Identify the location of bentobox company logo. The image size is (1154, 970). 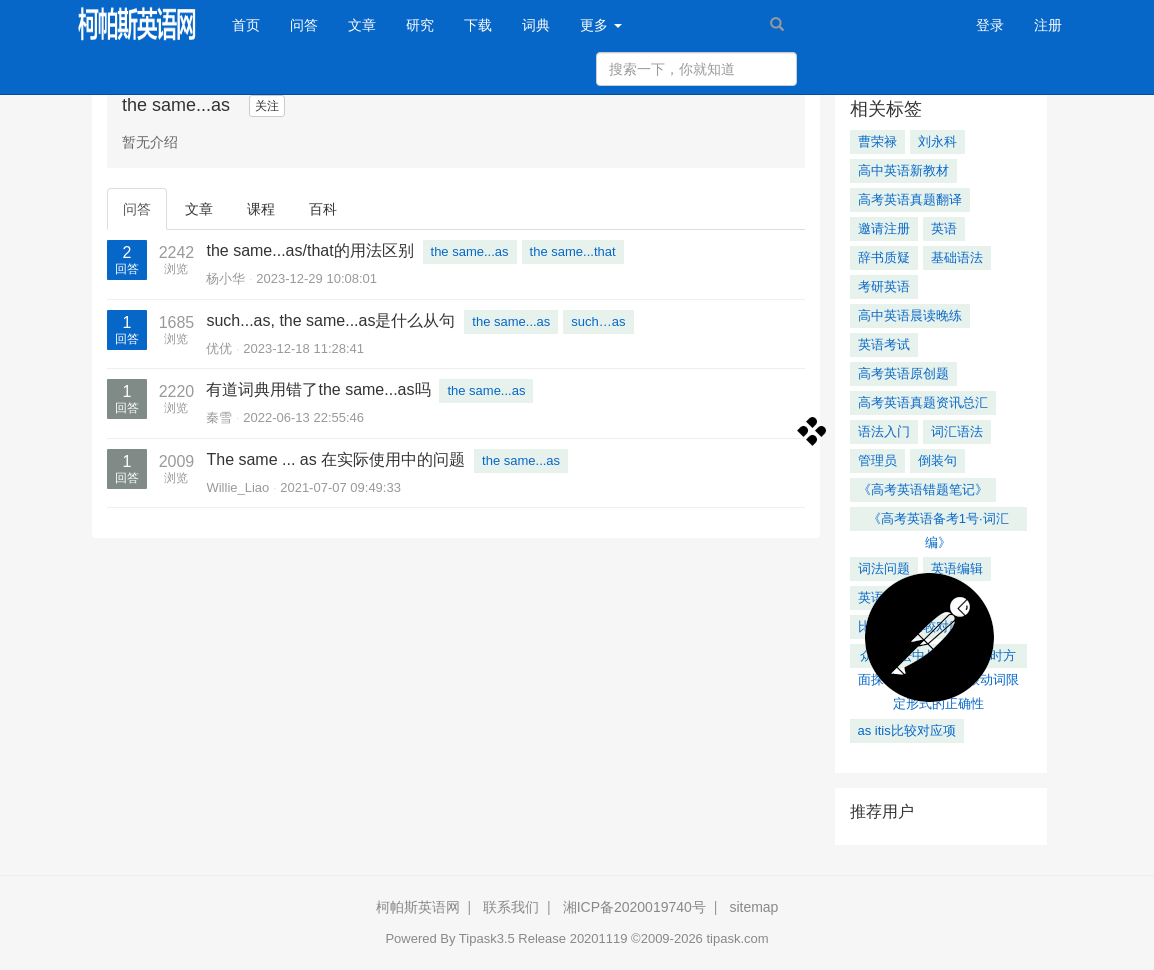
(811, 431).